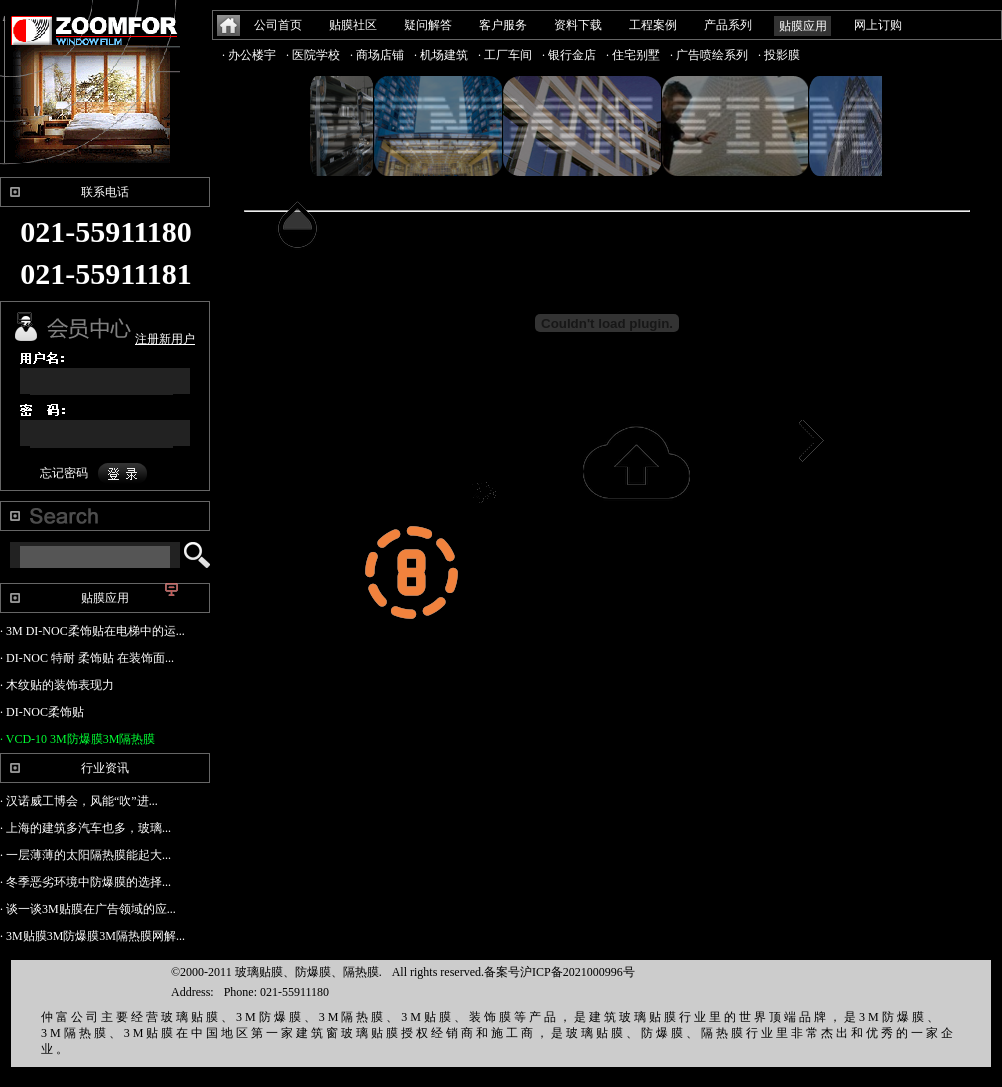 The height and width of the screenshot is (1087, 1002). I want to click on step 8 in a multi-step process, so click(411, 572).